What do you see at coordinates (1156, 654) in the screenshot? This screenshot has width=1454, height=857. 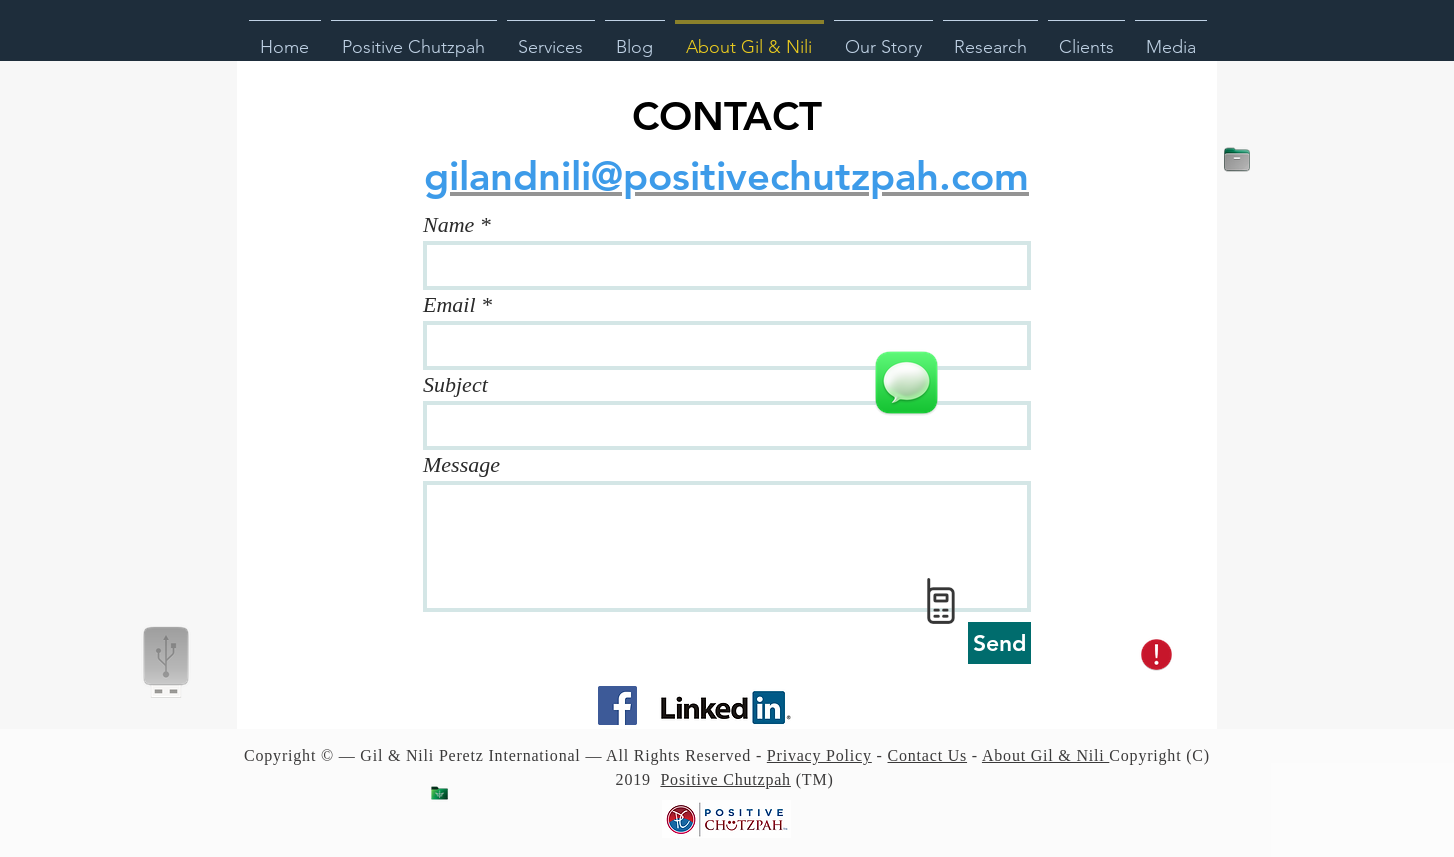 I see `indicates a critical error or danger state` at bounding box center [1156, 654].